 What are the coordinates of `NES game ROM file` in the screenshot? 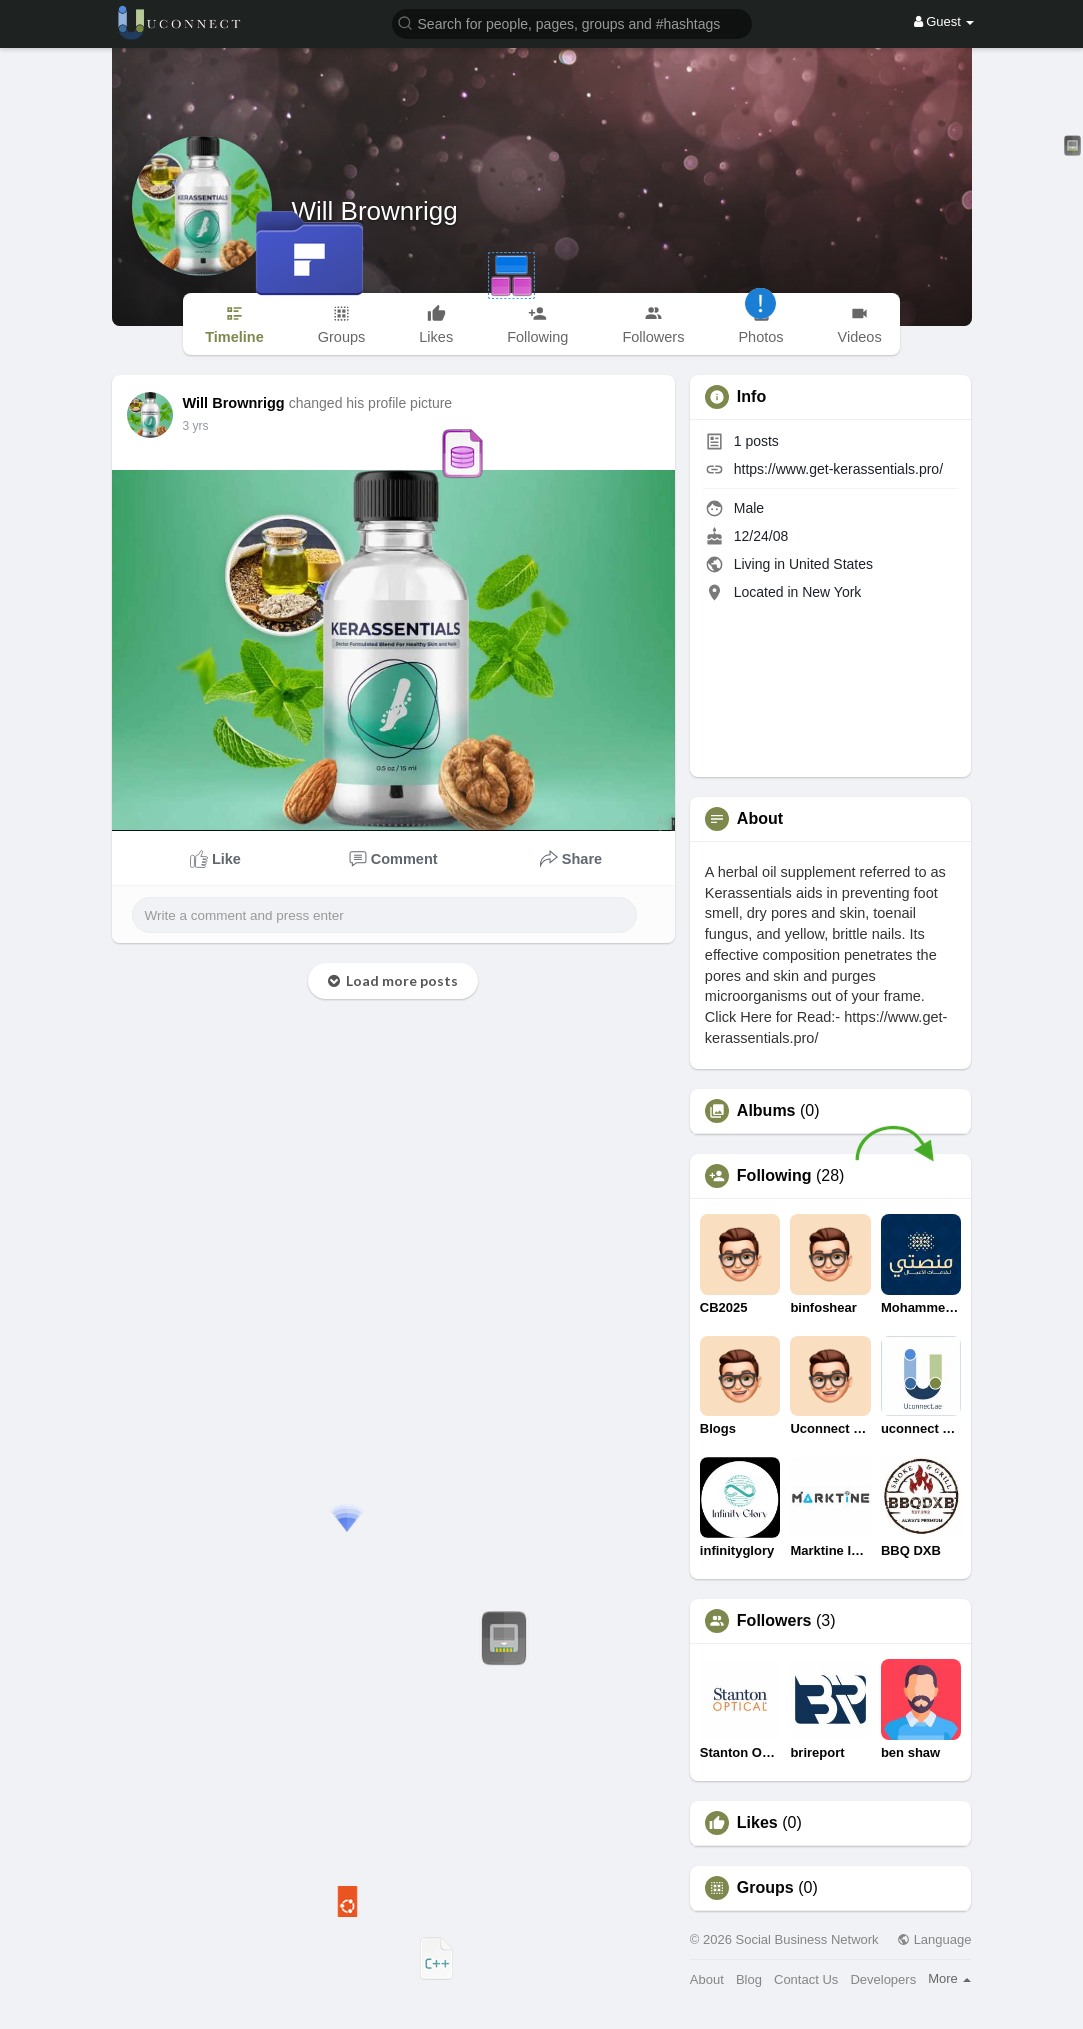 It's located at (504, 1638).